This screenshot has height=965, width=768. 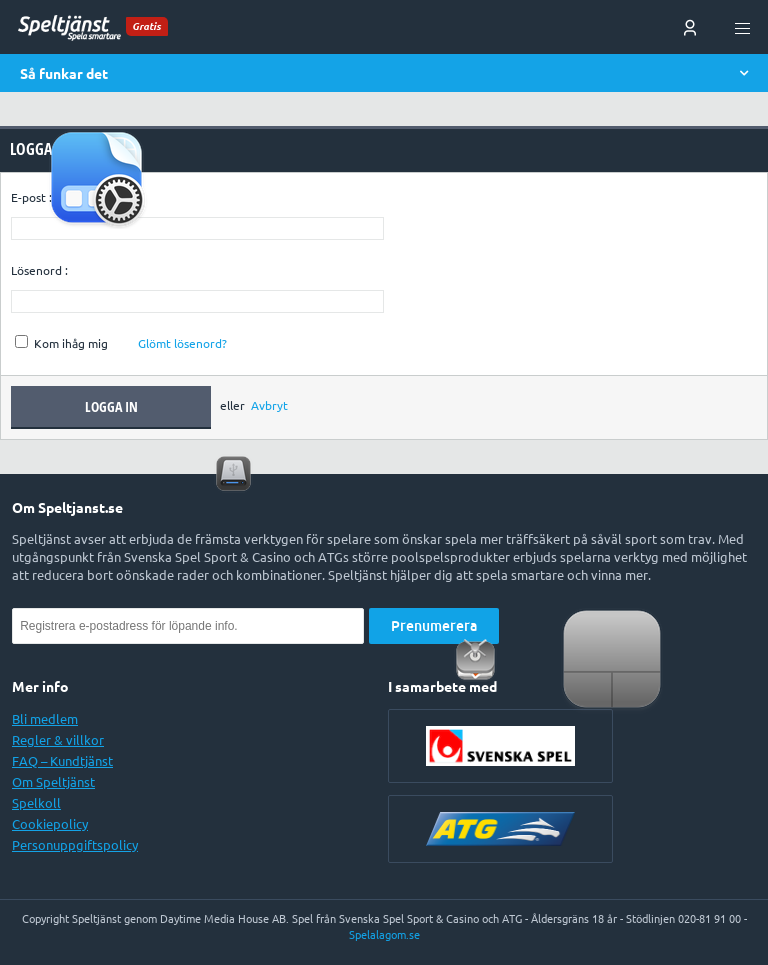 I want to click on open touchpad settings and preferences, so click(x=612, y=659).